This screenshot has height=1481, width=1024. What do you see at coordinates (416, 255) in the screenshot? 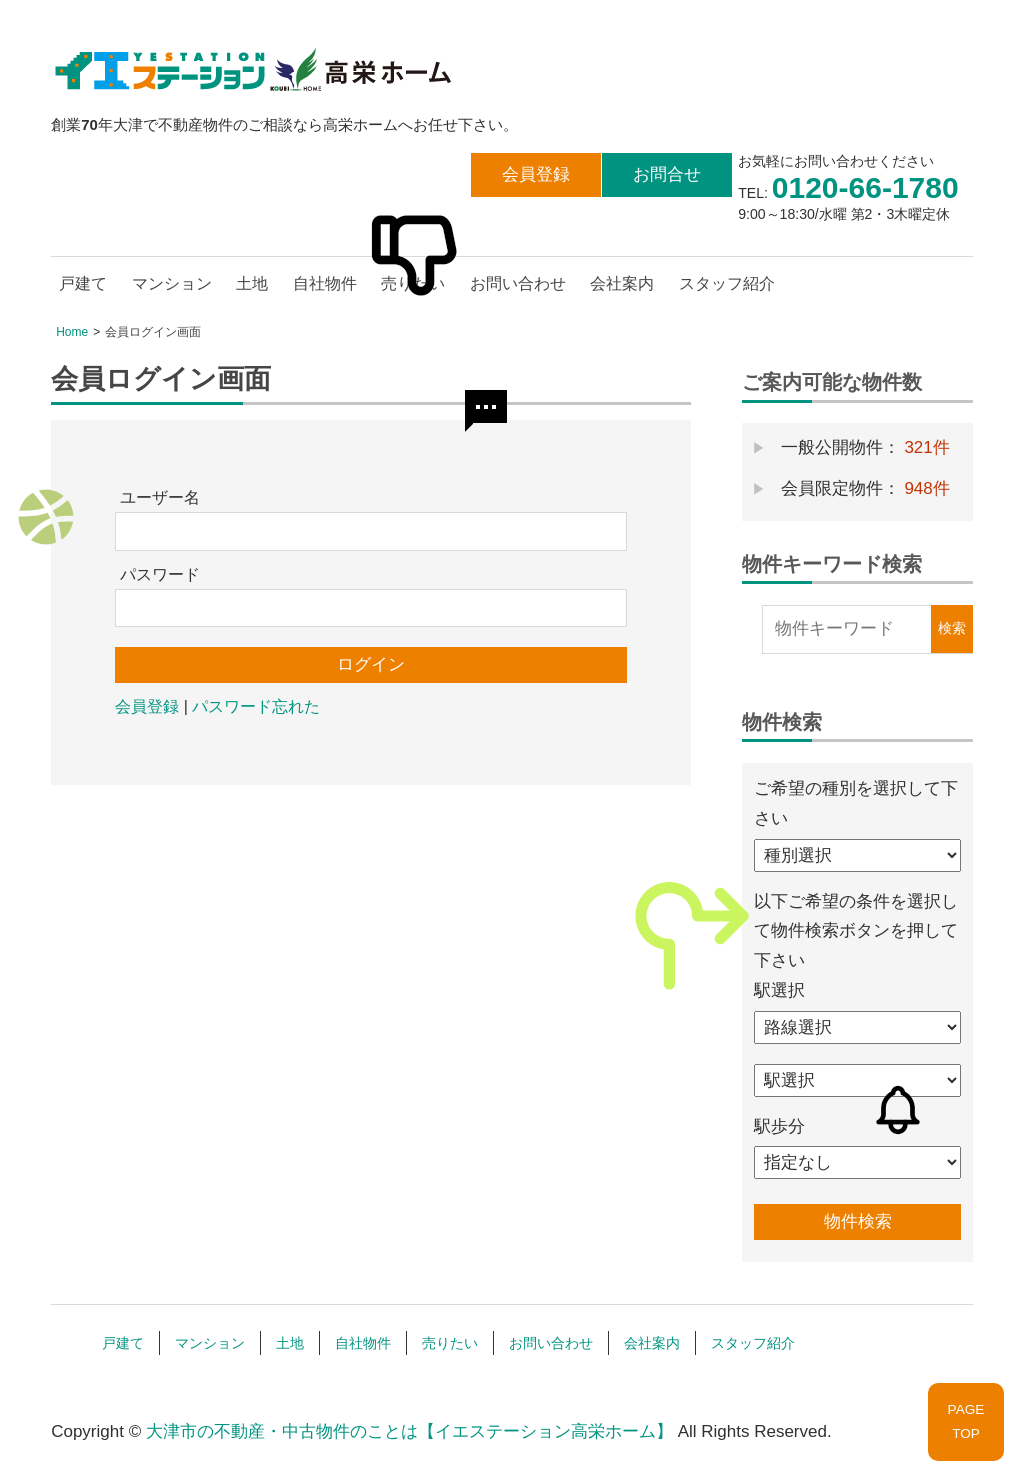
I see `dislike or downvote content` at bounding box center [416, 255].